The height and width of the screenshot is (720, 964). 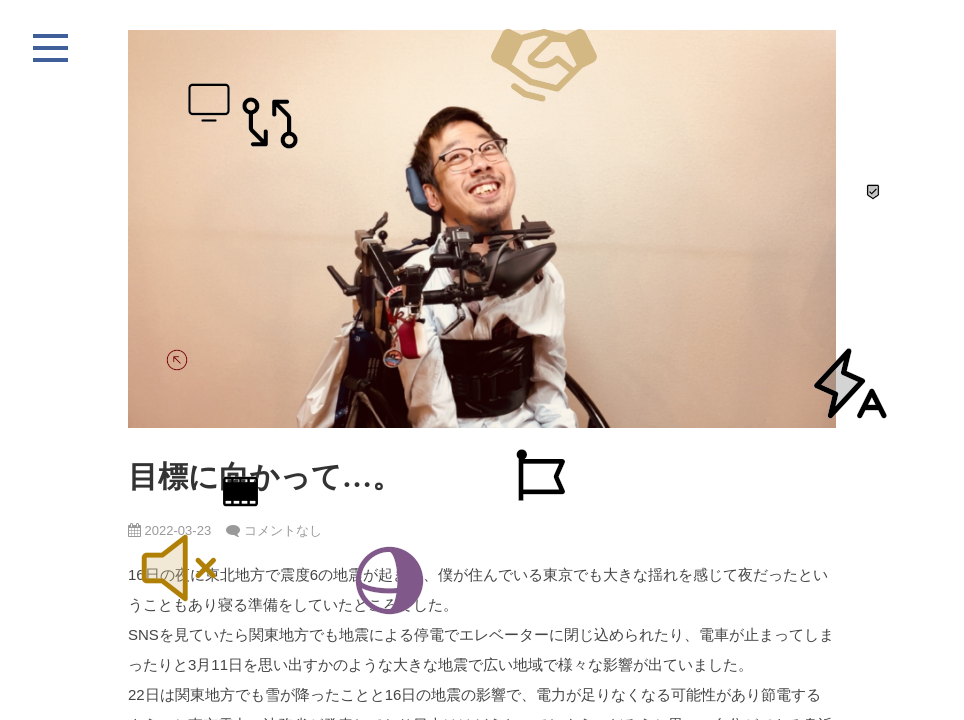 I want to click on flag or bookmark an item, so click(x=541, y=475).